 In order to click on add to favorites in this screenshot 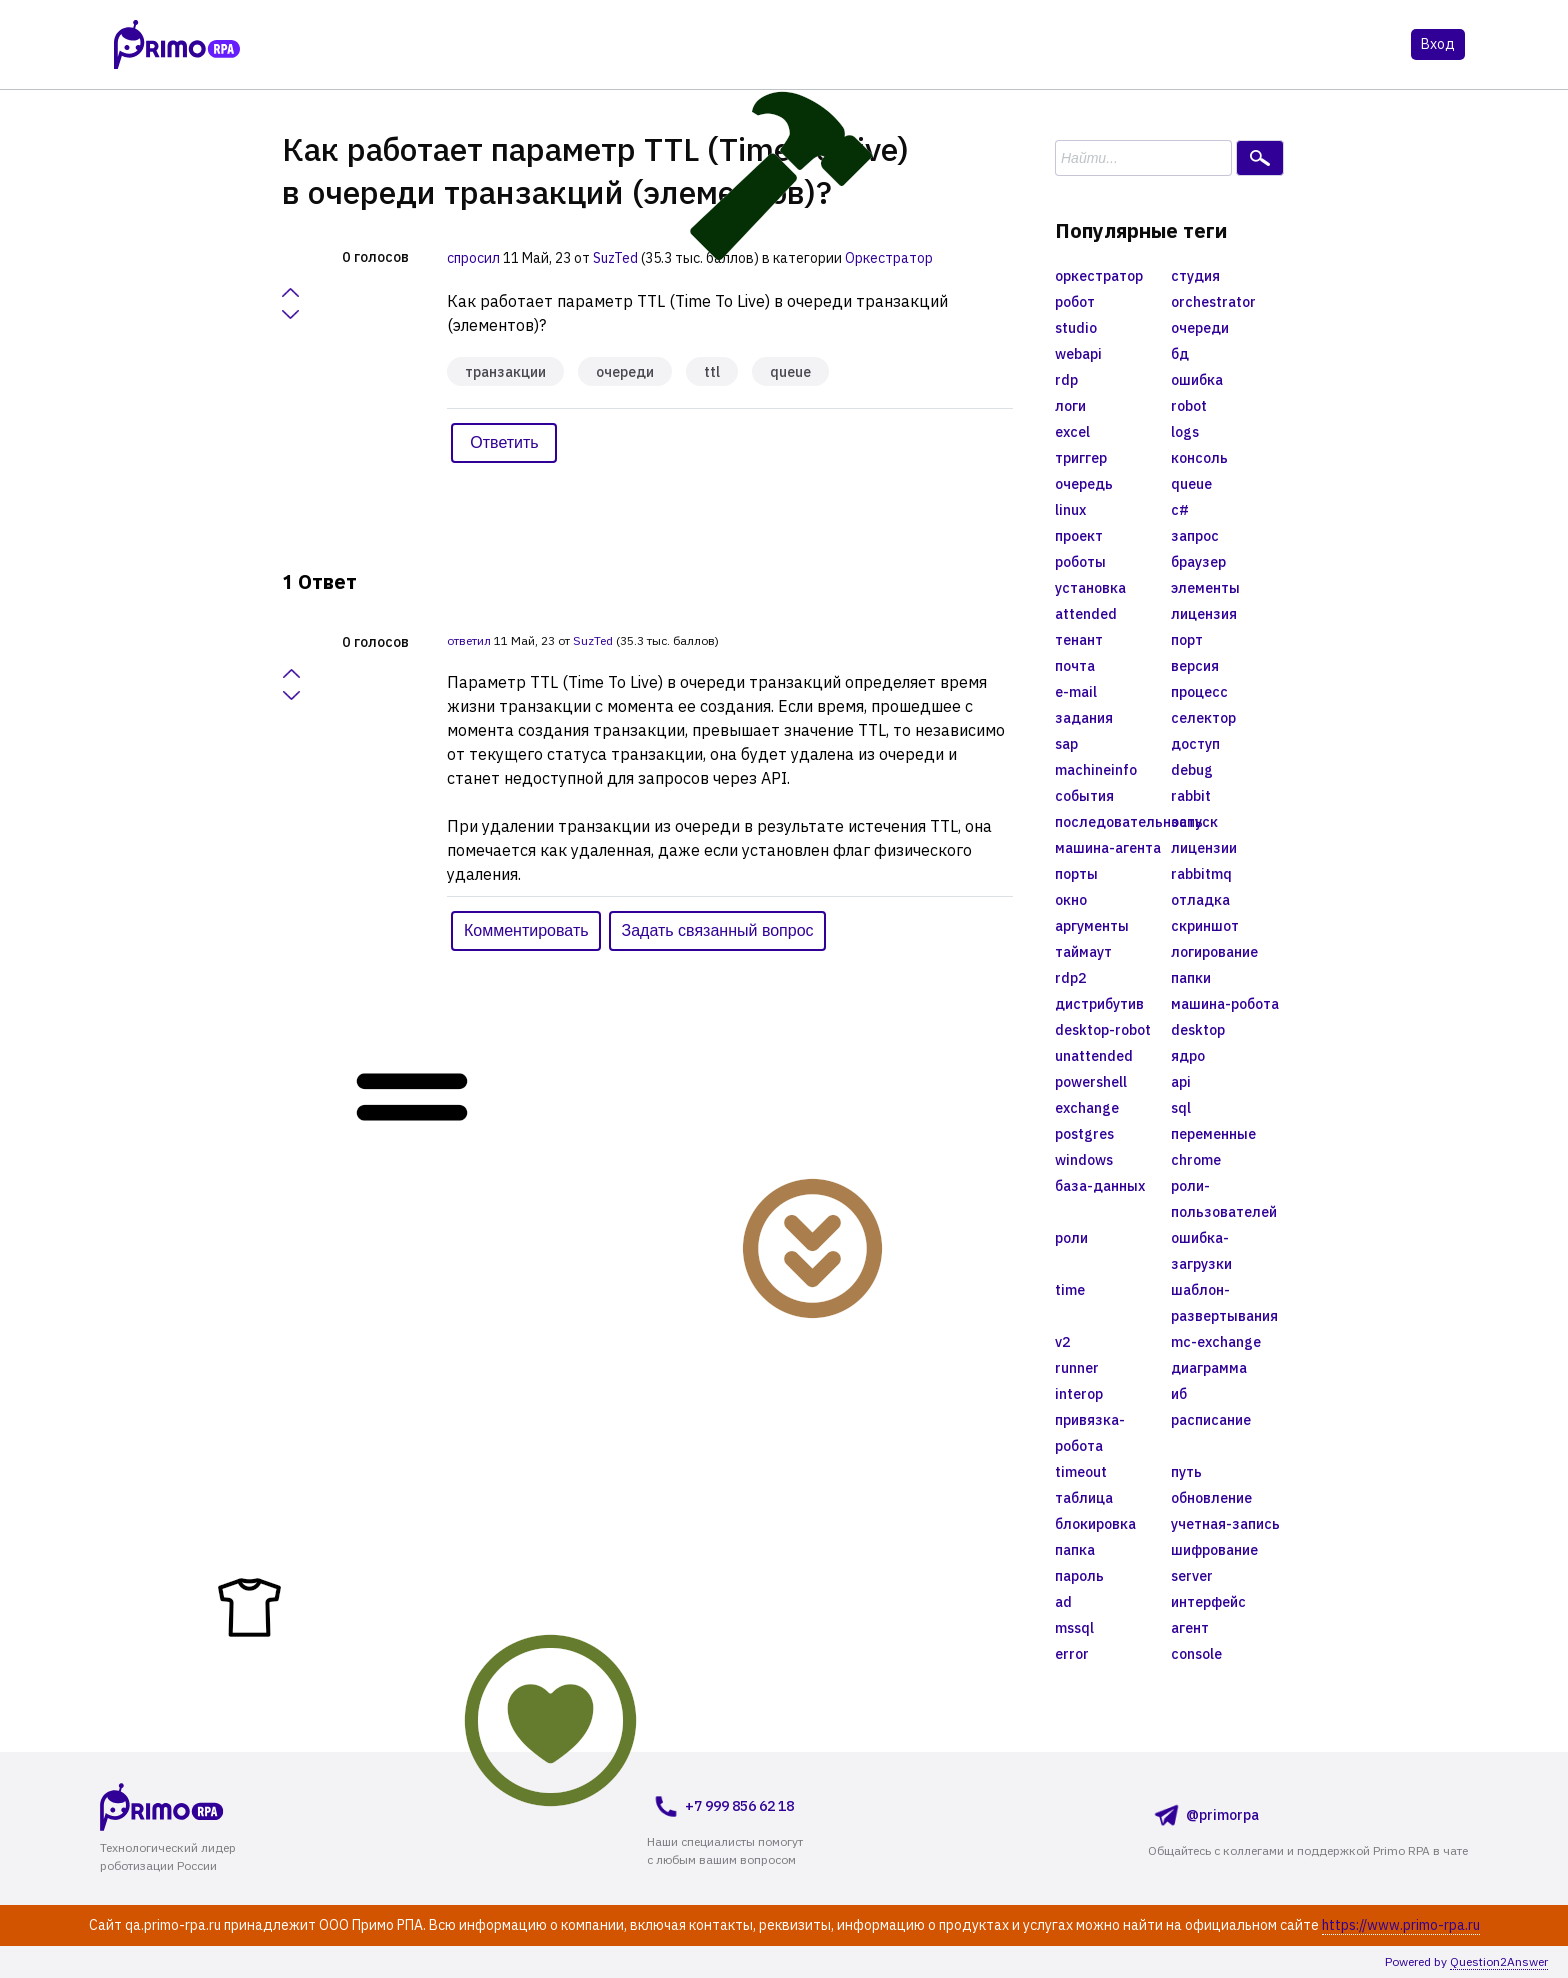, I will do `click(550, 1720)`.